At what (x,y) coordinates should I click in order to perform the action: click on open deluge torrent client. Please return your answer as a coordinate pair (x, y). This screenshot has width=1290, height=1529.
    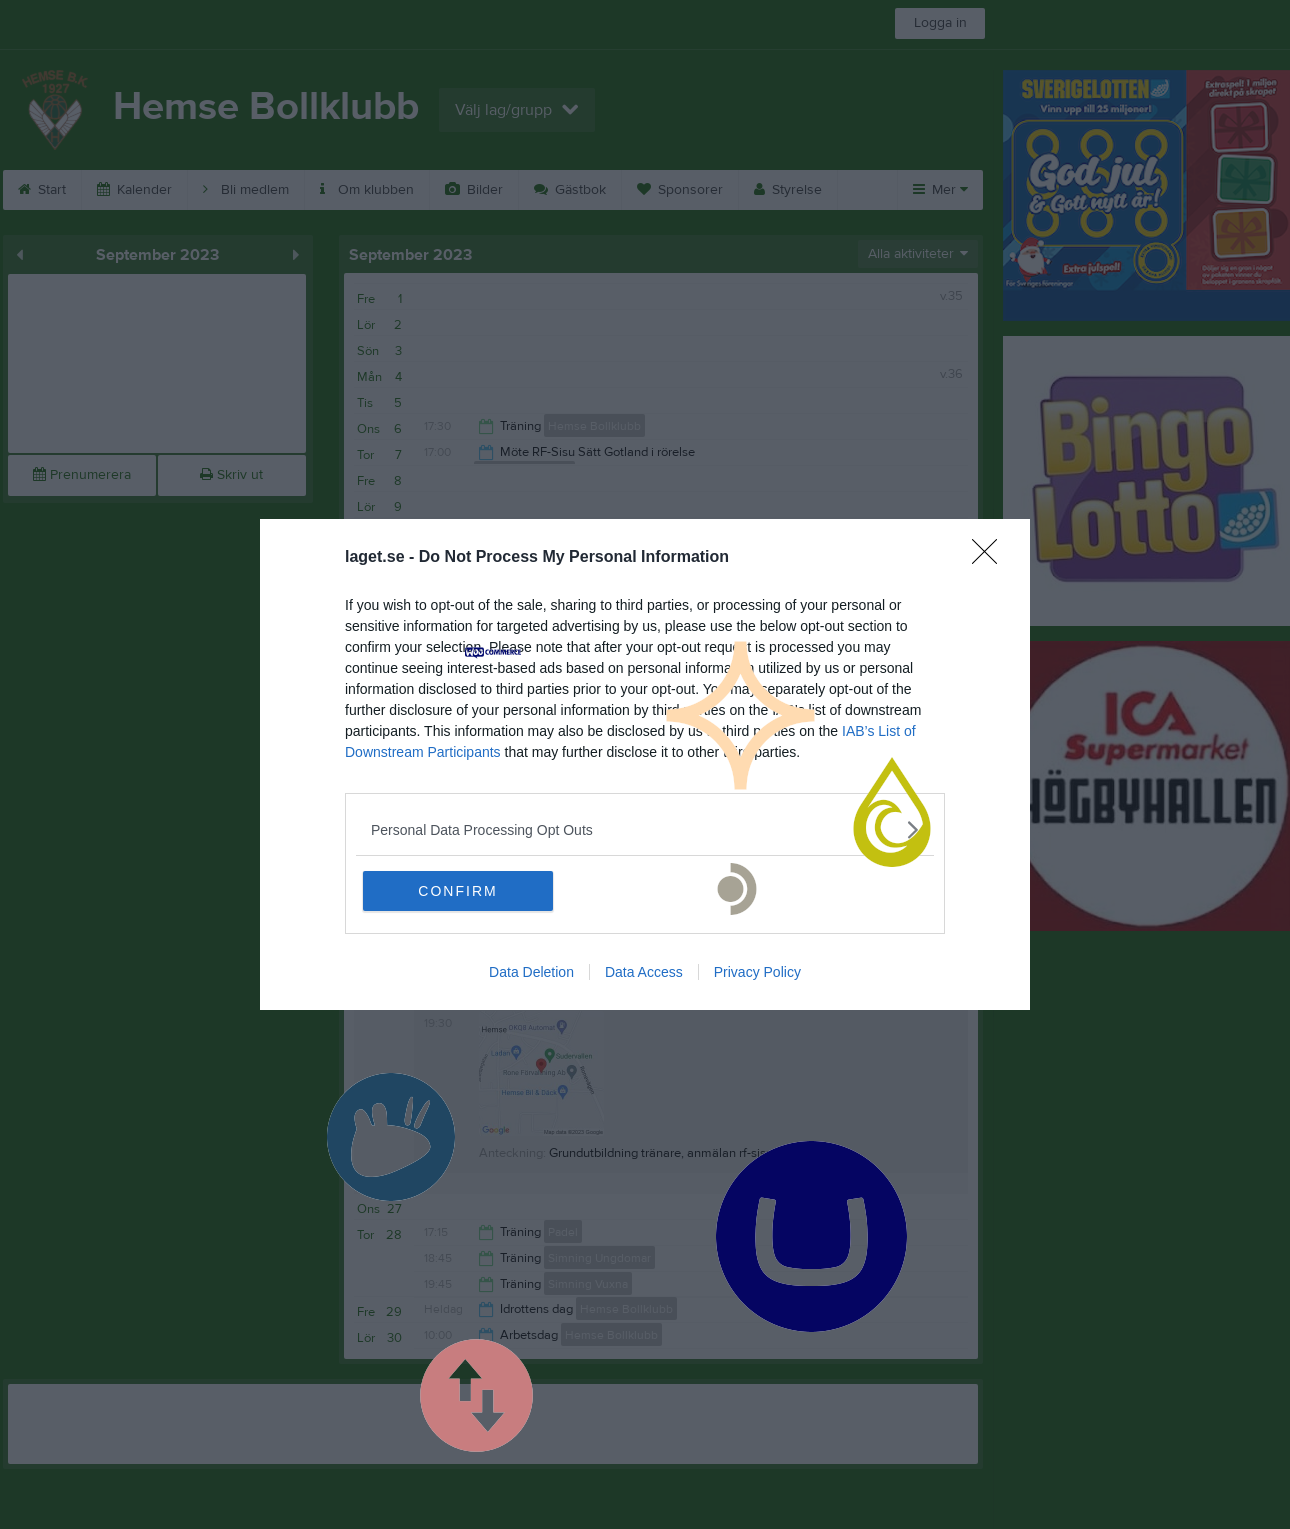
    Looking at the image, I should click on (892, 812).